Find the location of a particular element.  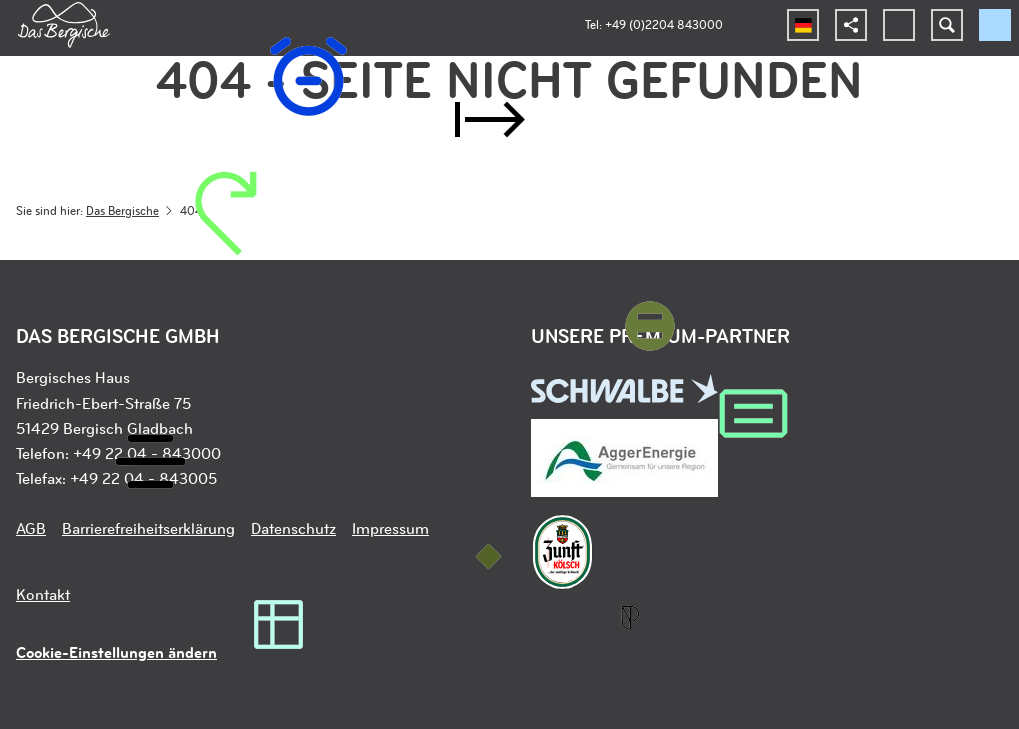

indicates a constant value in code is located at coordinates (753, 413).